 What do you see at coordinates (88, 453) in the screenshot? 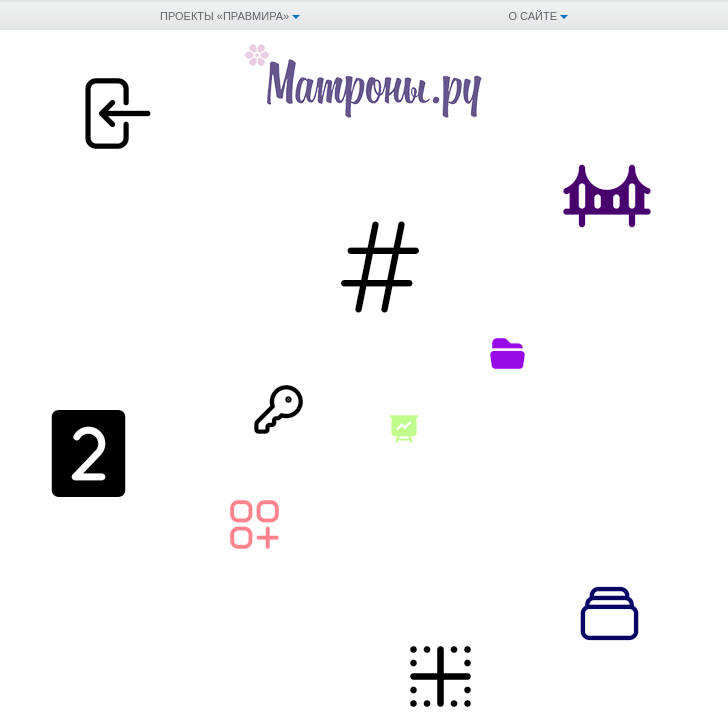
I see `indicates step two in a multi-step process` at bounding box center [88, 453].